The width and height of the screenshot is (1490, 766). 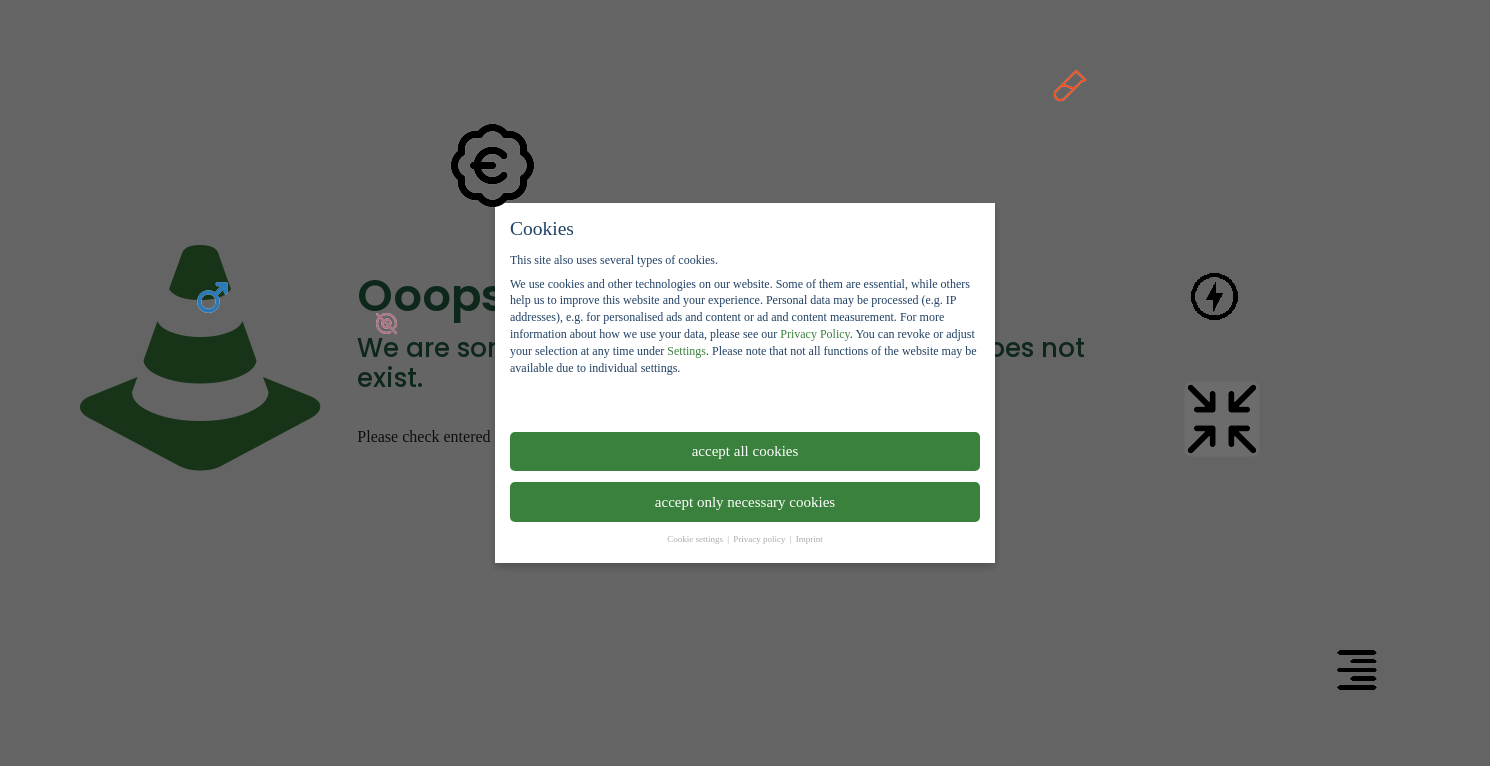 I want to click on exit fullscreen mode, so click(x=1222, y=419).